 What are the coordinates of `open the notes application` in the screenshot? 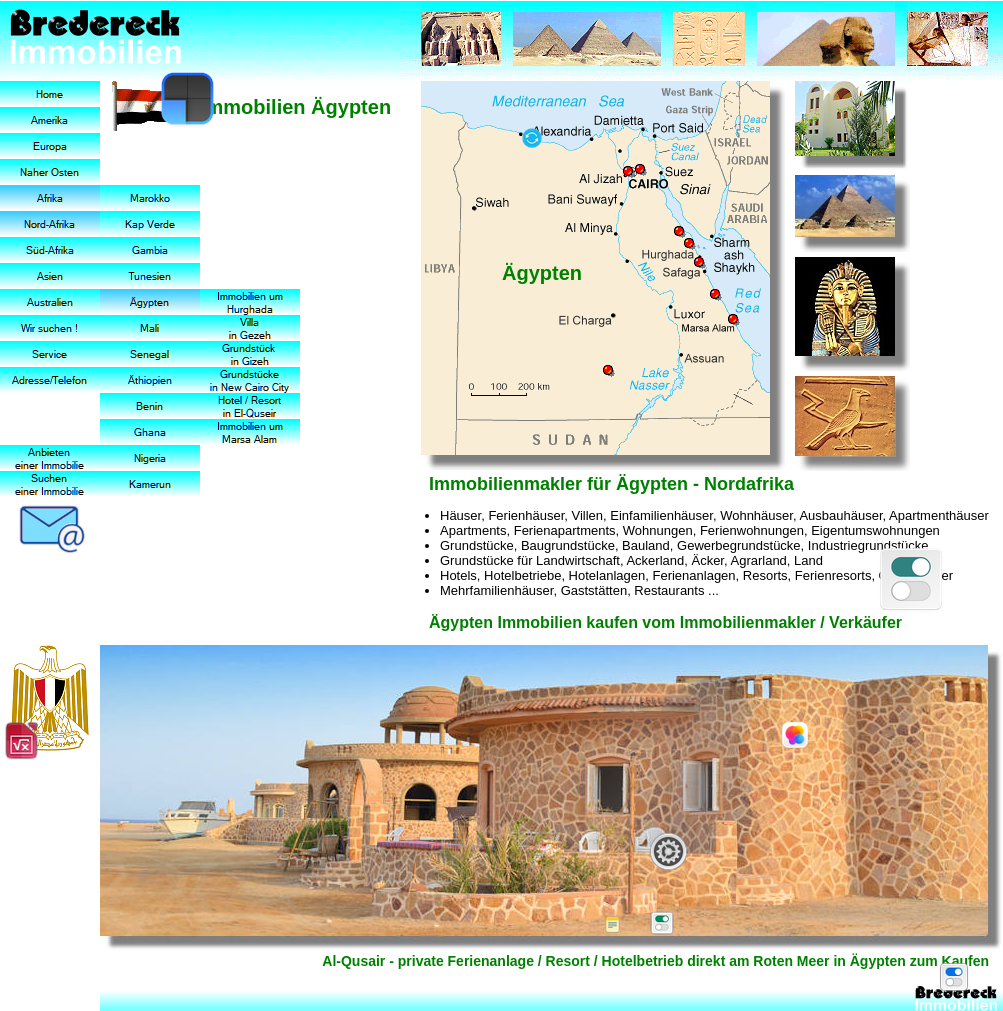 It's located at (612, 924).